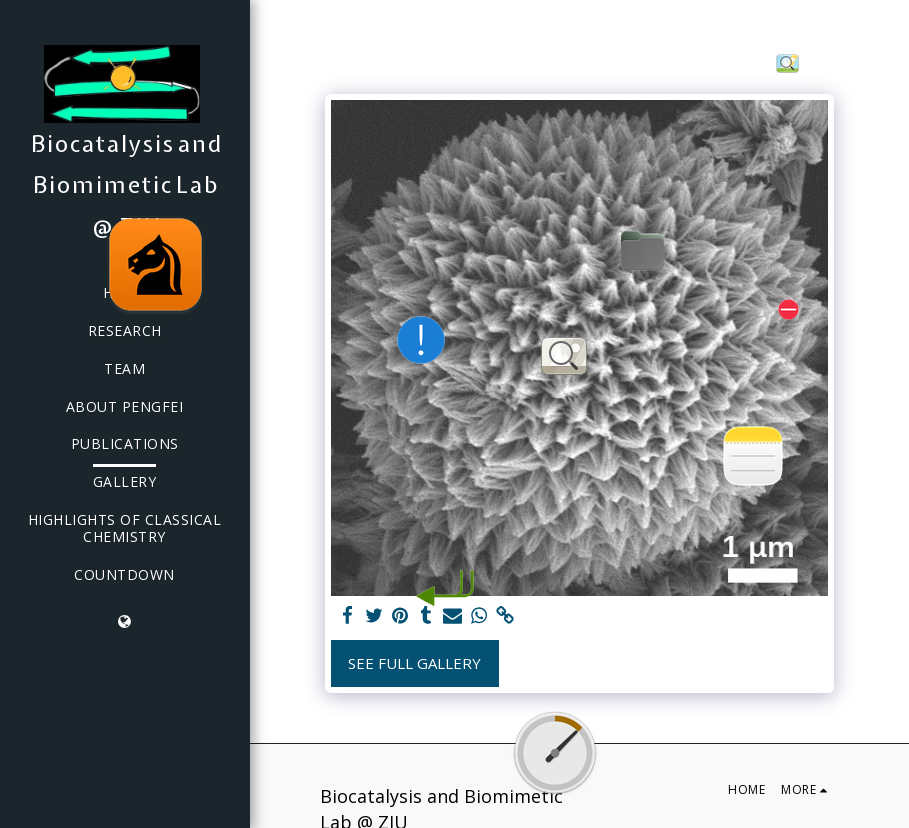 The image size is (909, 828). Describe the element at coordinates (788, 309) in the screenshot. I see `indicates an error has occurred` at that location.